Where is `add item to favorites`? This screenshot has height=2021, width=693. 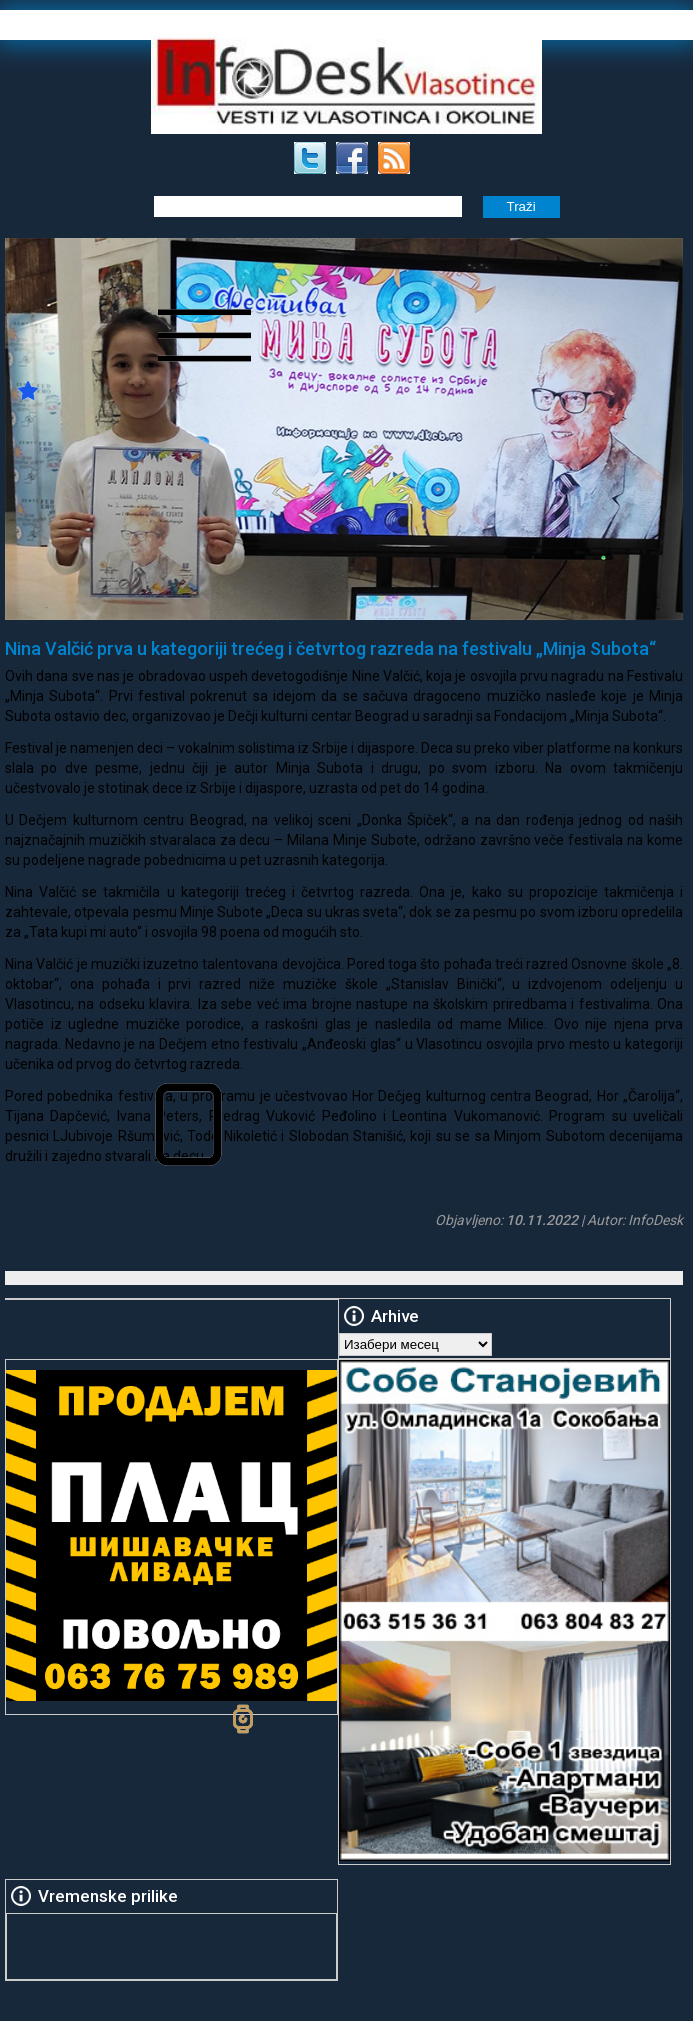 add item to favorites is located at coordinates (28, 391).